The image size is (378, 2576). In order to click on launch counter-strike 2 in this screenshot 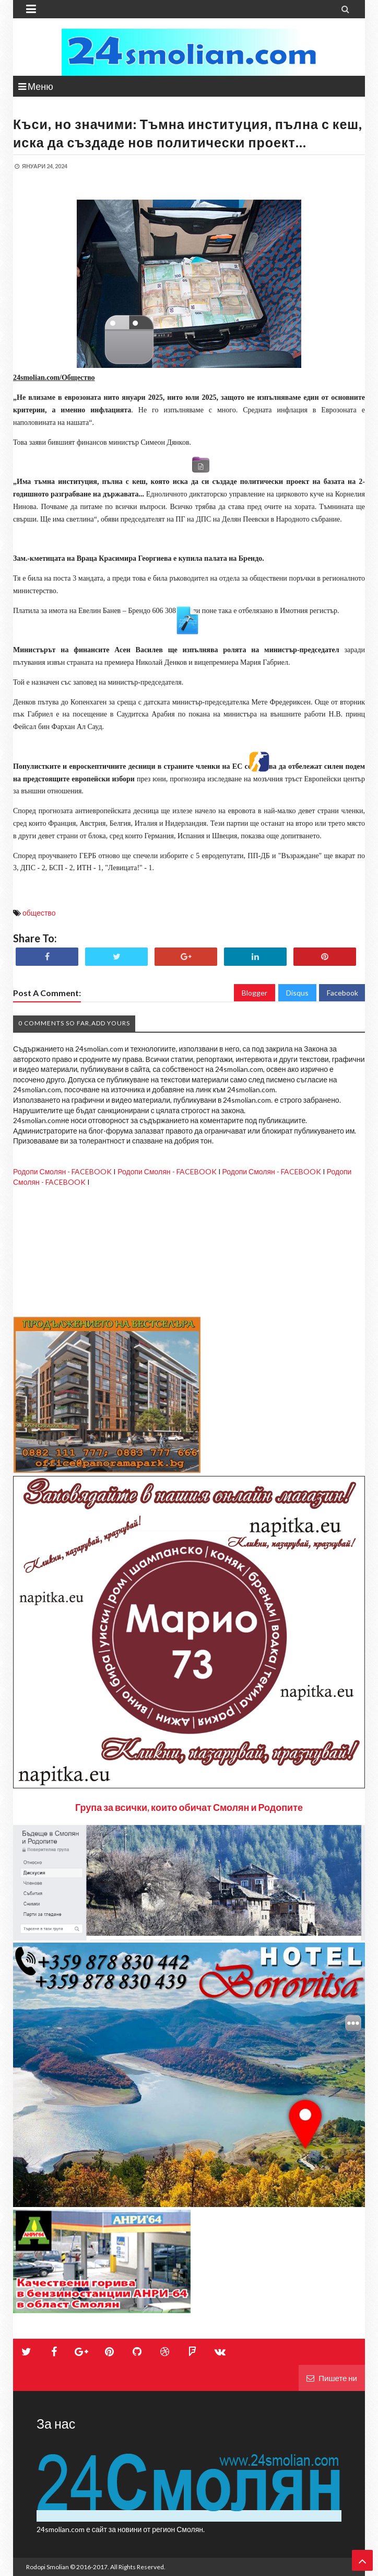, I will do `click(259, 761)`.